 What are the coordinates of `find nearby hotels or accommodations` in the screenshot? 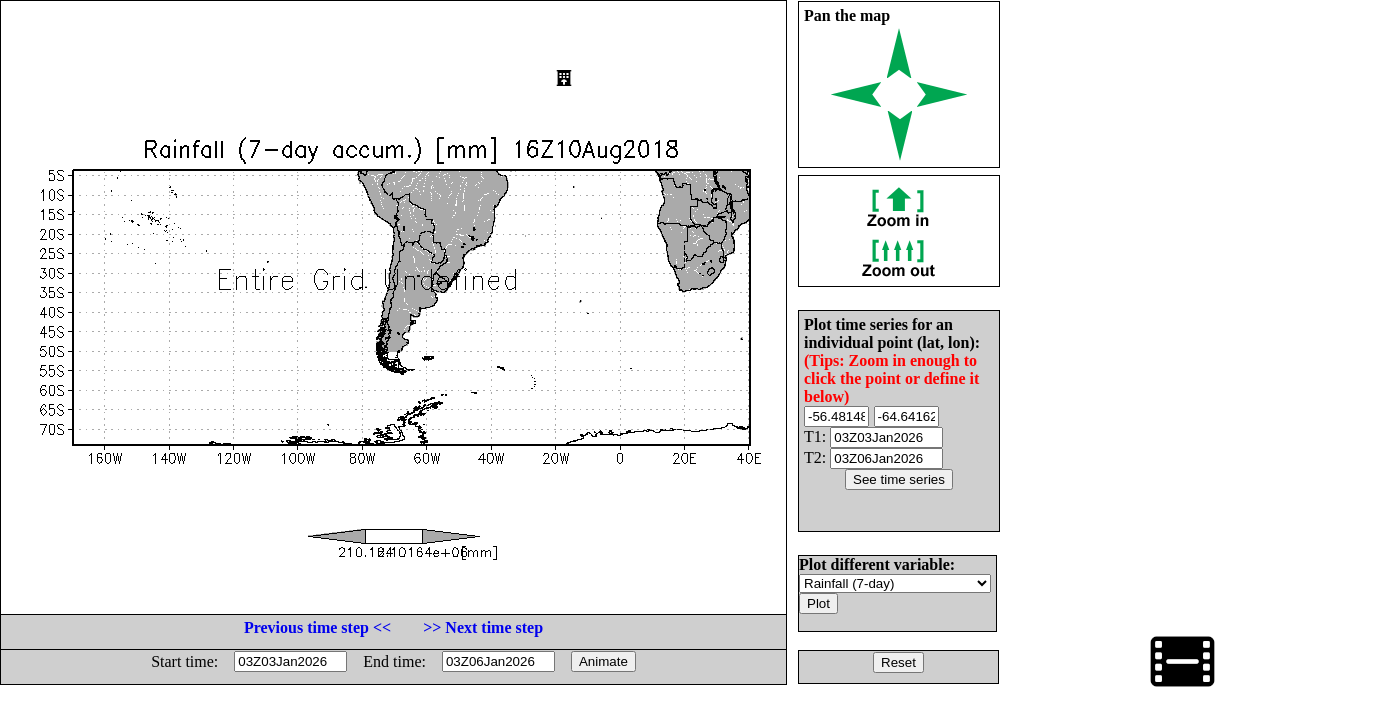 It's located at (564, 78).